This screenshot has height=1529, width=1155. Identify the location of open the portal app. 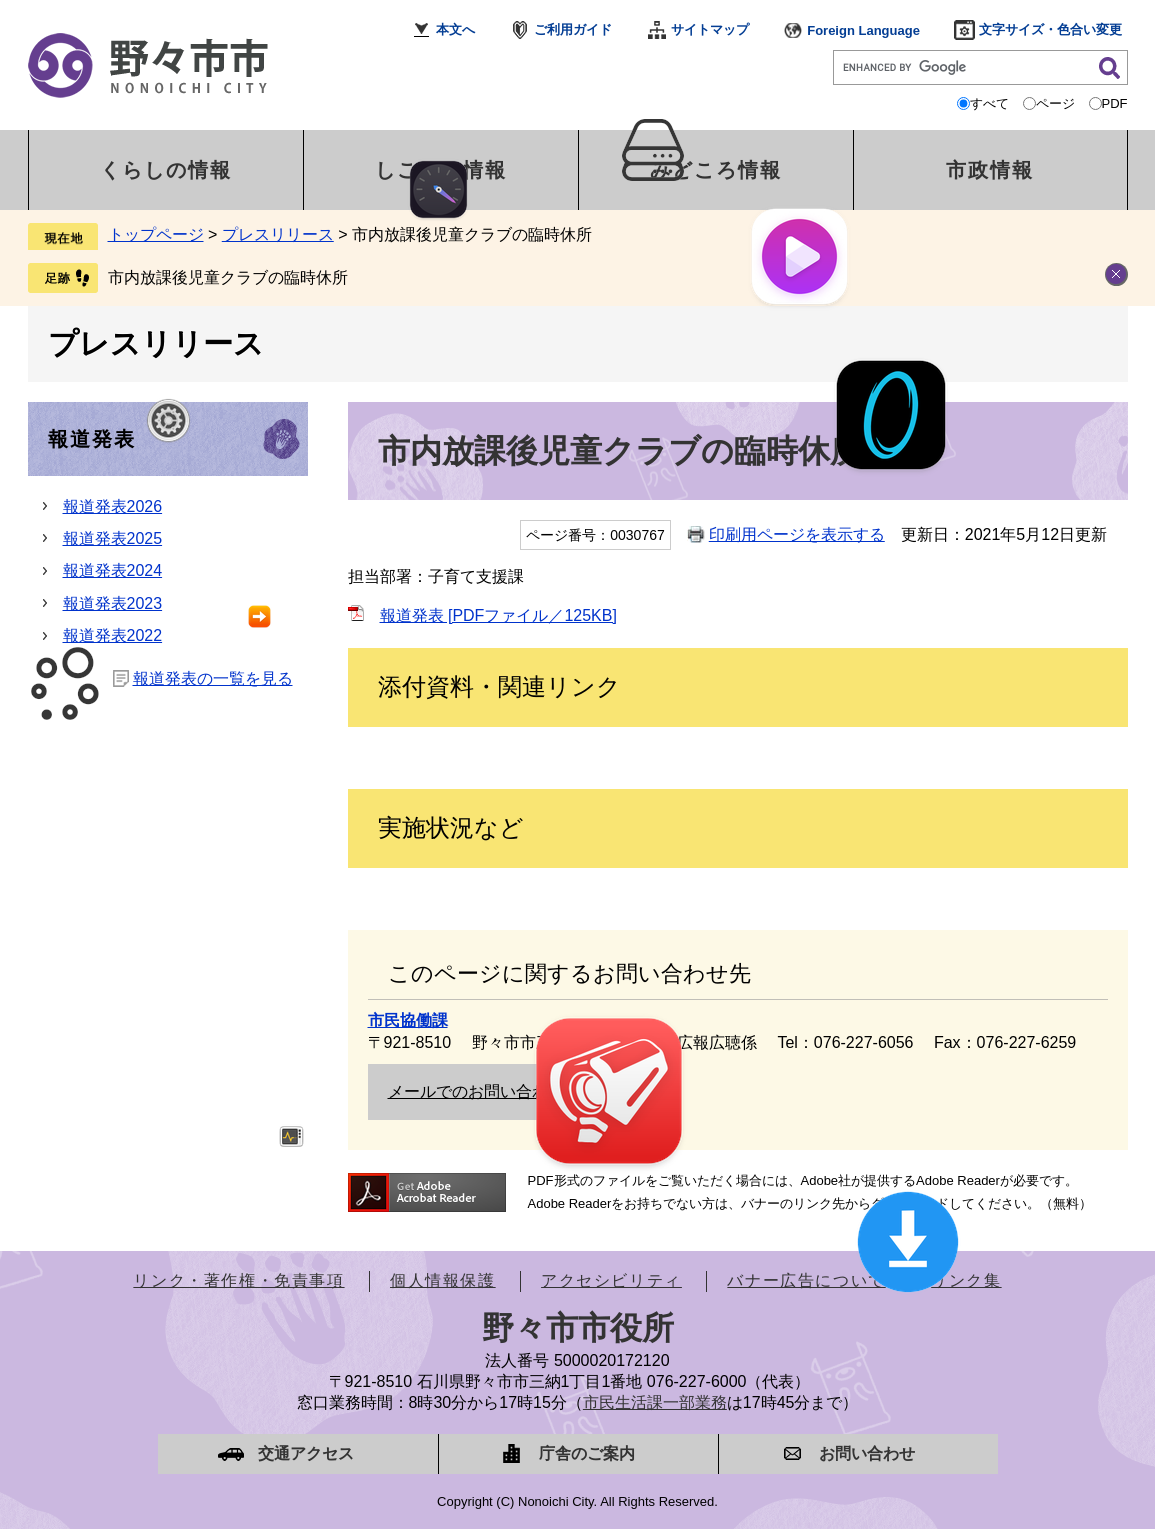
(891, 415).